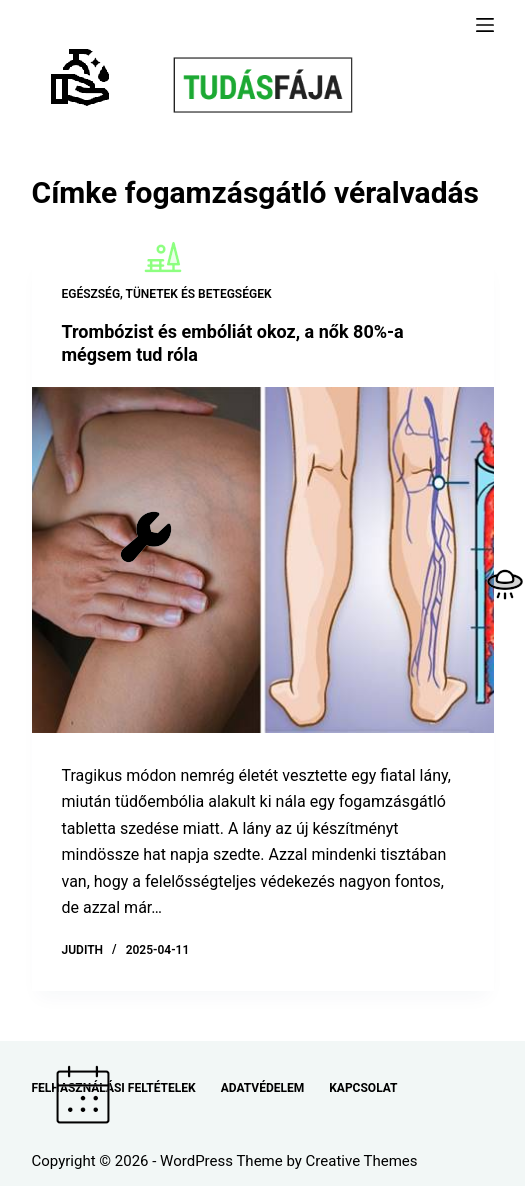 This screenshot has height=1186, width=525. Describe the element at coordinates (505, 584) in the screenshot. I see `access sci-fi or space-themed content` at that location.